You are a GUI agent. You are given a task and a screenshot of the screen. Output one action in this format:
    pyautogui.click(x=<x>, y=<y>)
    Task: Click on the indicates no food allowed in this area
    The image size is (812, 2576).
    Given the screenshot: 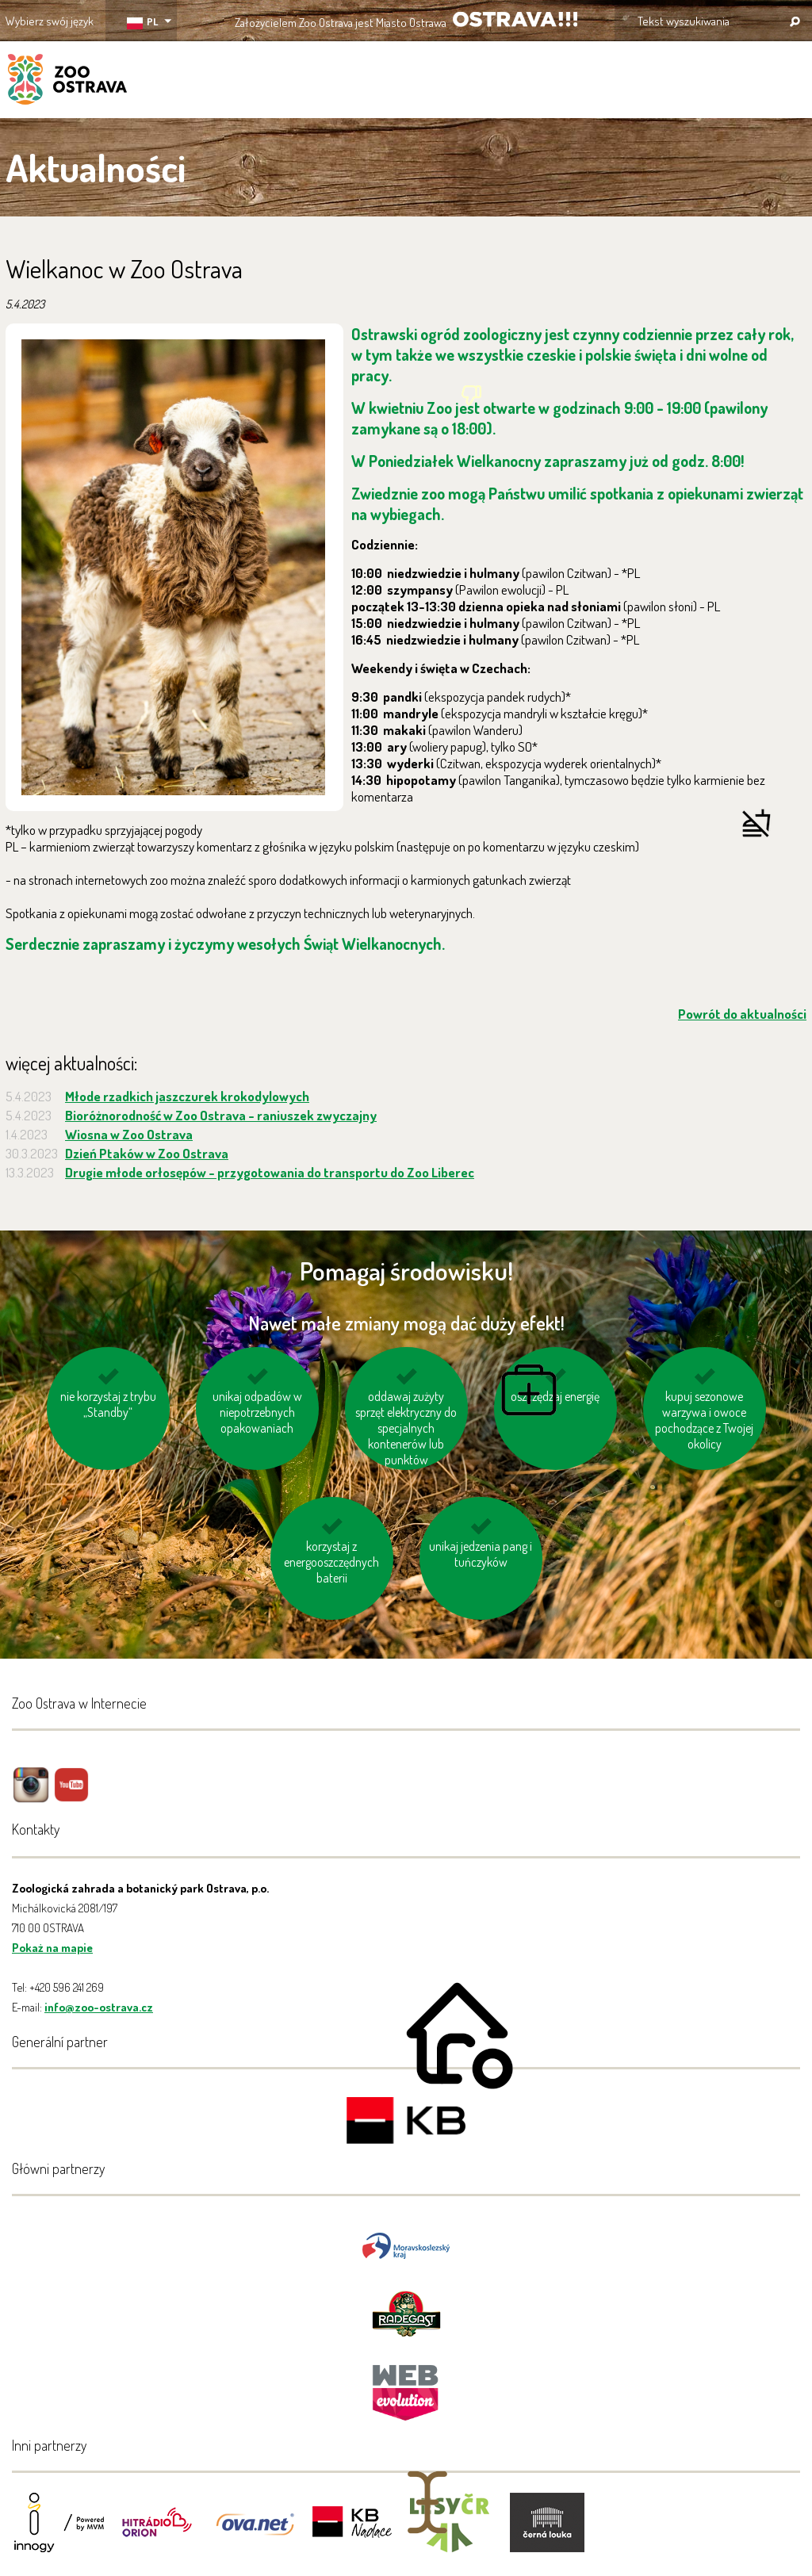 What is the action you would take?
    pyautogui.click(x=756, y=823)
    